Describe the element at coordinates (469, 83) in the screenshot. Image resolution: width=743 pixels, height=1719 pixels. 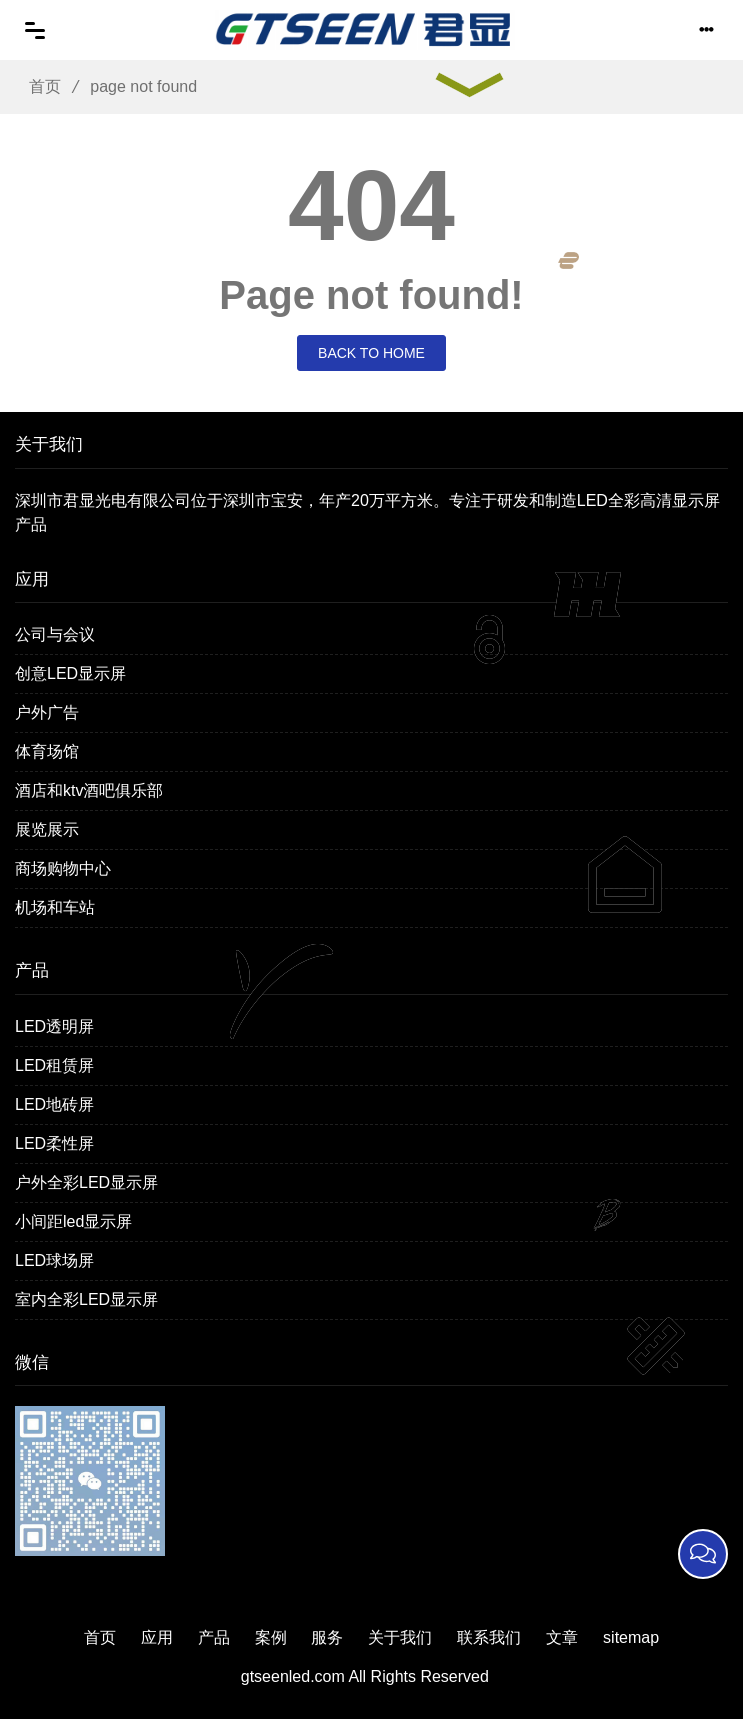
I see `expand content or reveal more options` at that location.